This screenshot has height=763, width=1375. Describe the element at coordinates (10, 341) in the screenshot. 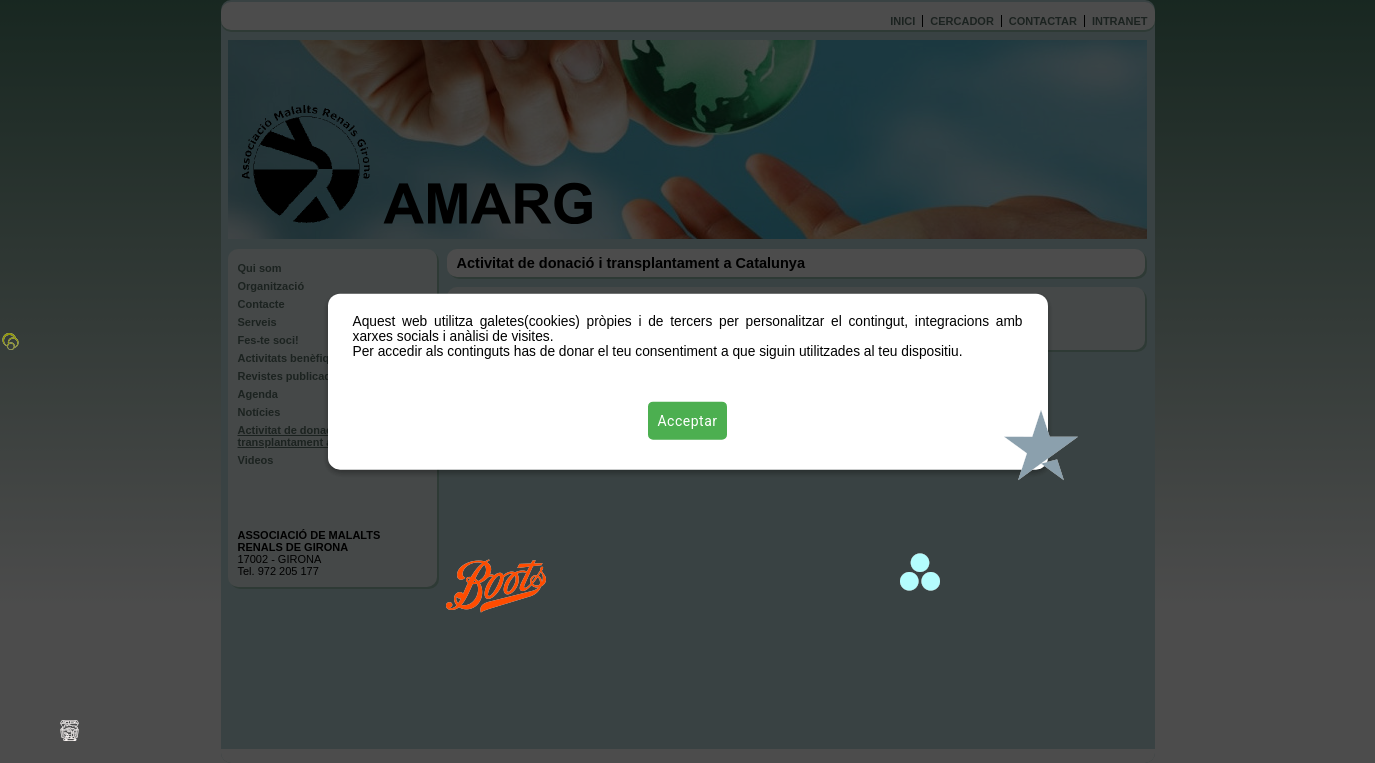

I see `OCLC company logo` at that location.